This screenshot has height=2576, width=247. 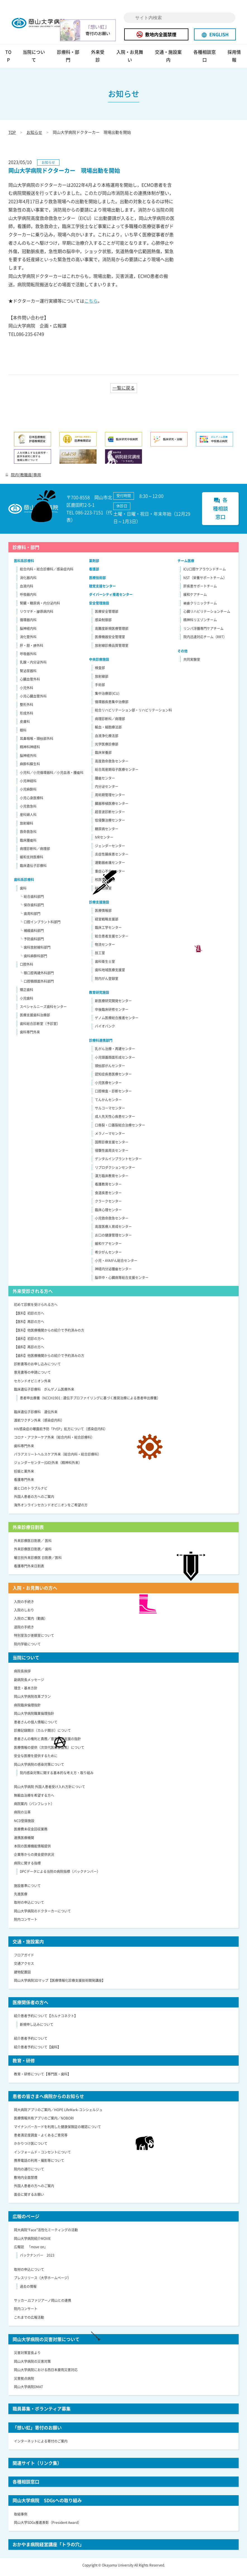 What do you see at coordinates (96, 2336) in the screenshot?
I see `select clarinet as your instrument` at bounding box center [96, 2336].